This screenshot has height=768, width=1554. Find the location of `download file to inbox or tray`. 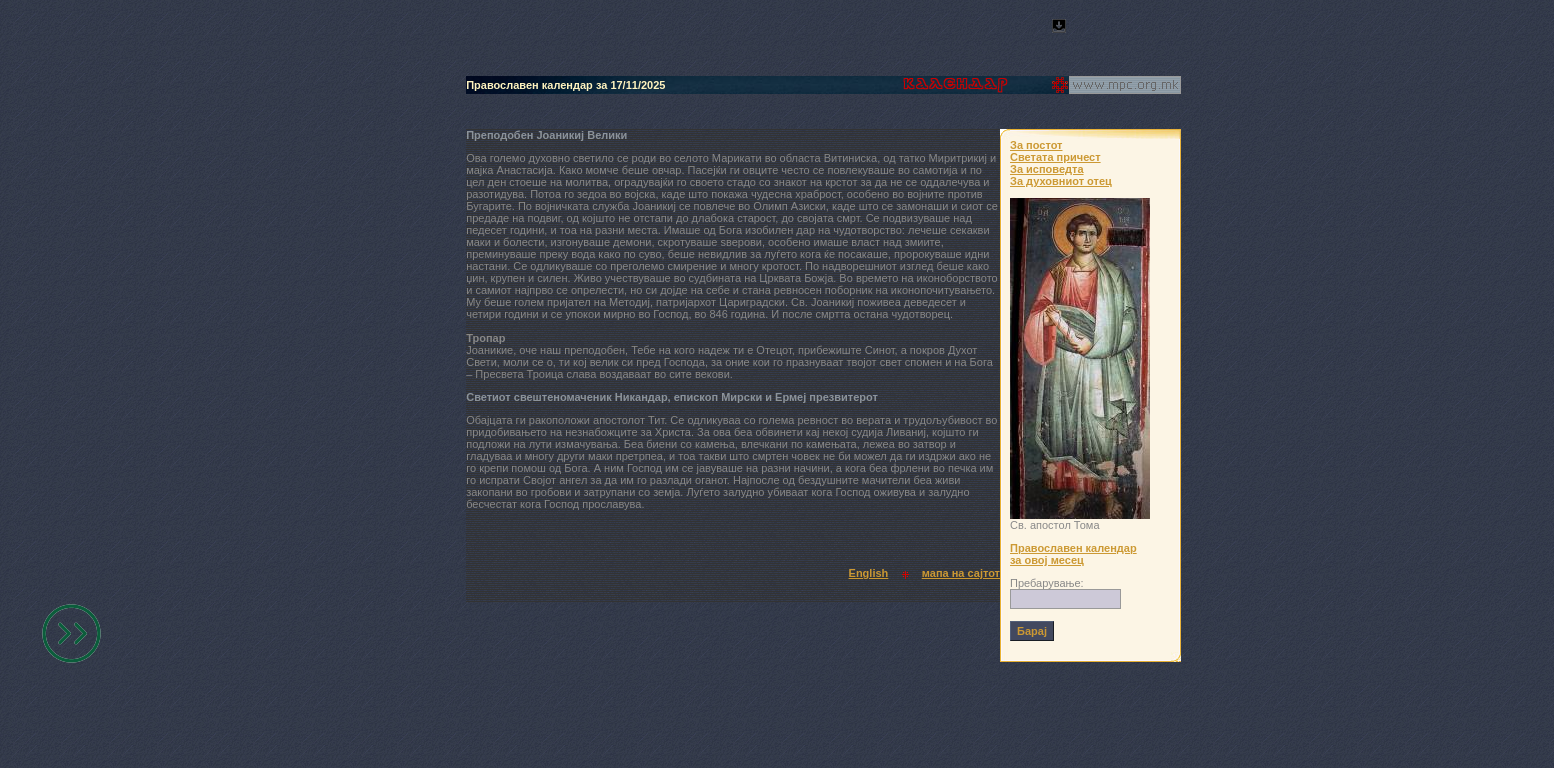

download file to inbox or tray is located at coordinates (1059, 26).